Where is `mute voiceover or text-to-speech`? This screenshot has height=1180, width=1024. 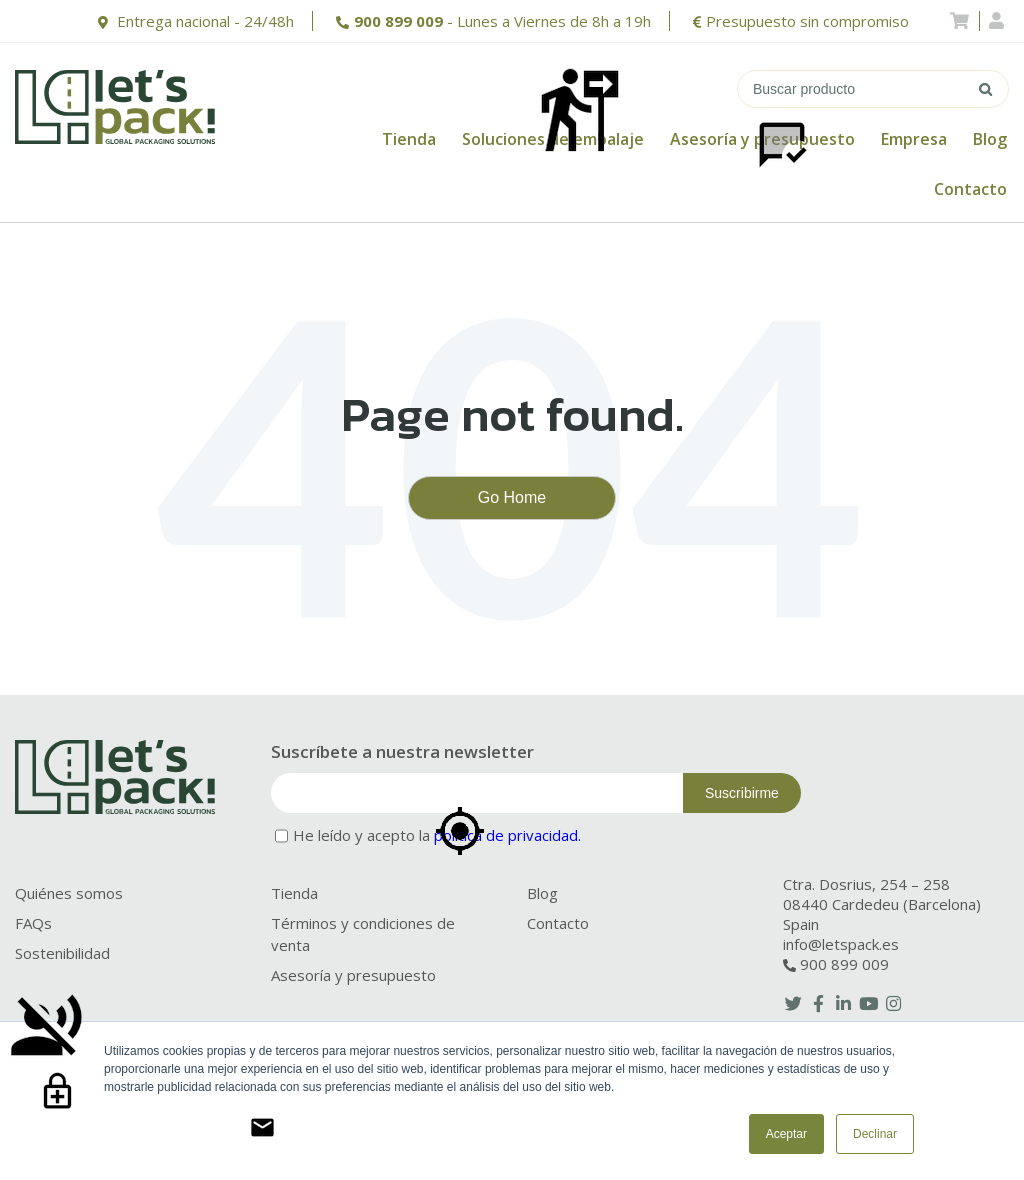
mute voiceover or text-to-speech is located at coordinates (46, 1026).